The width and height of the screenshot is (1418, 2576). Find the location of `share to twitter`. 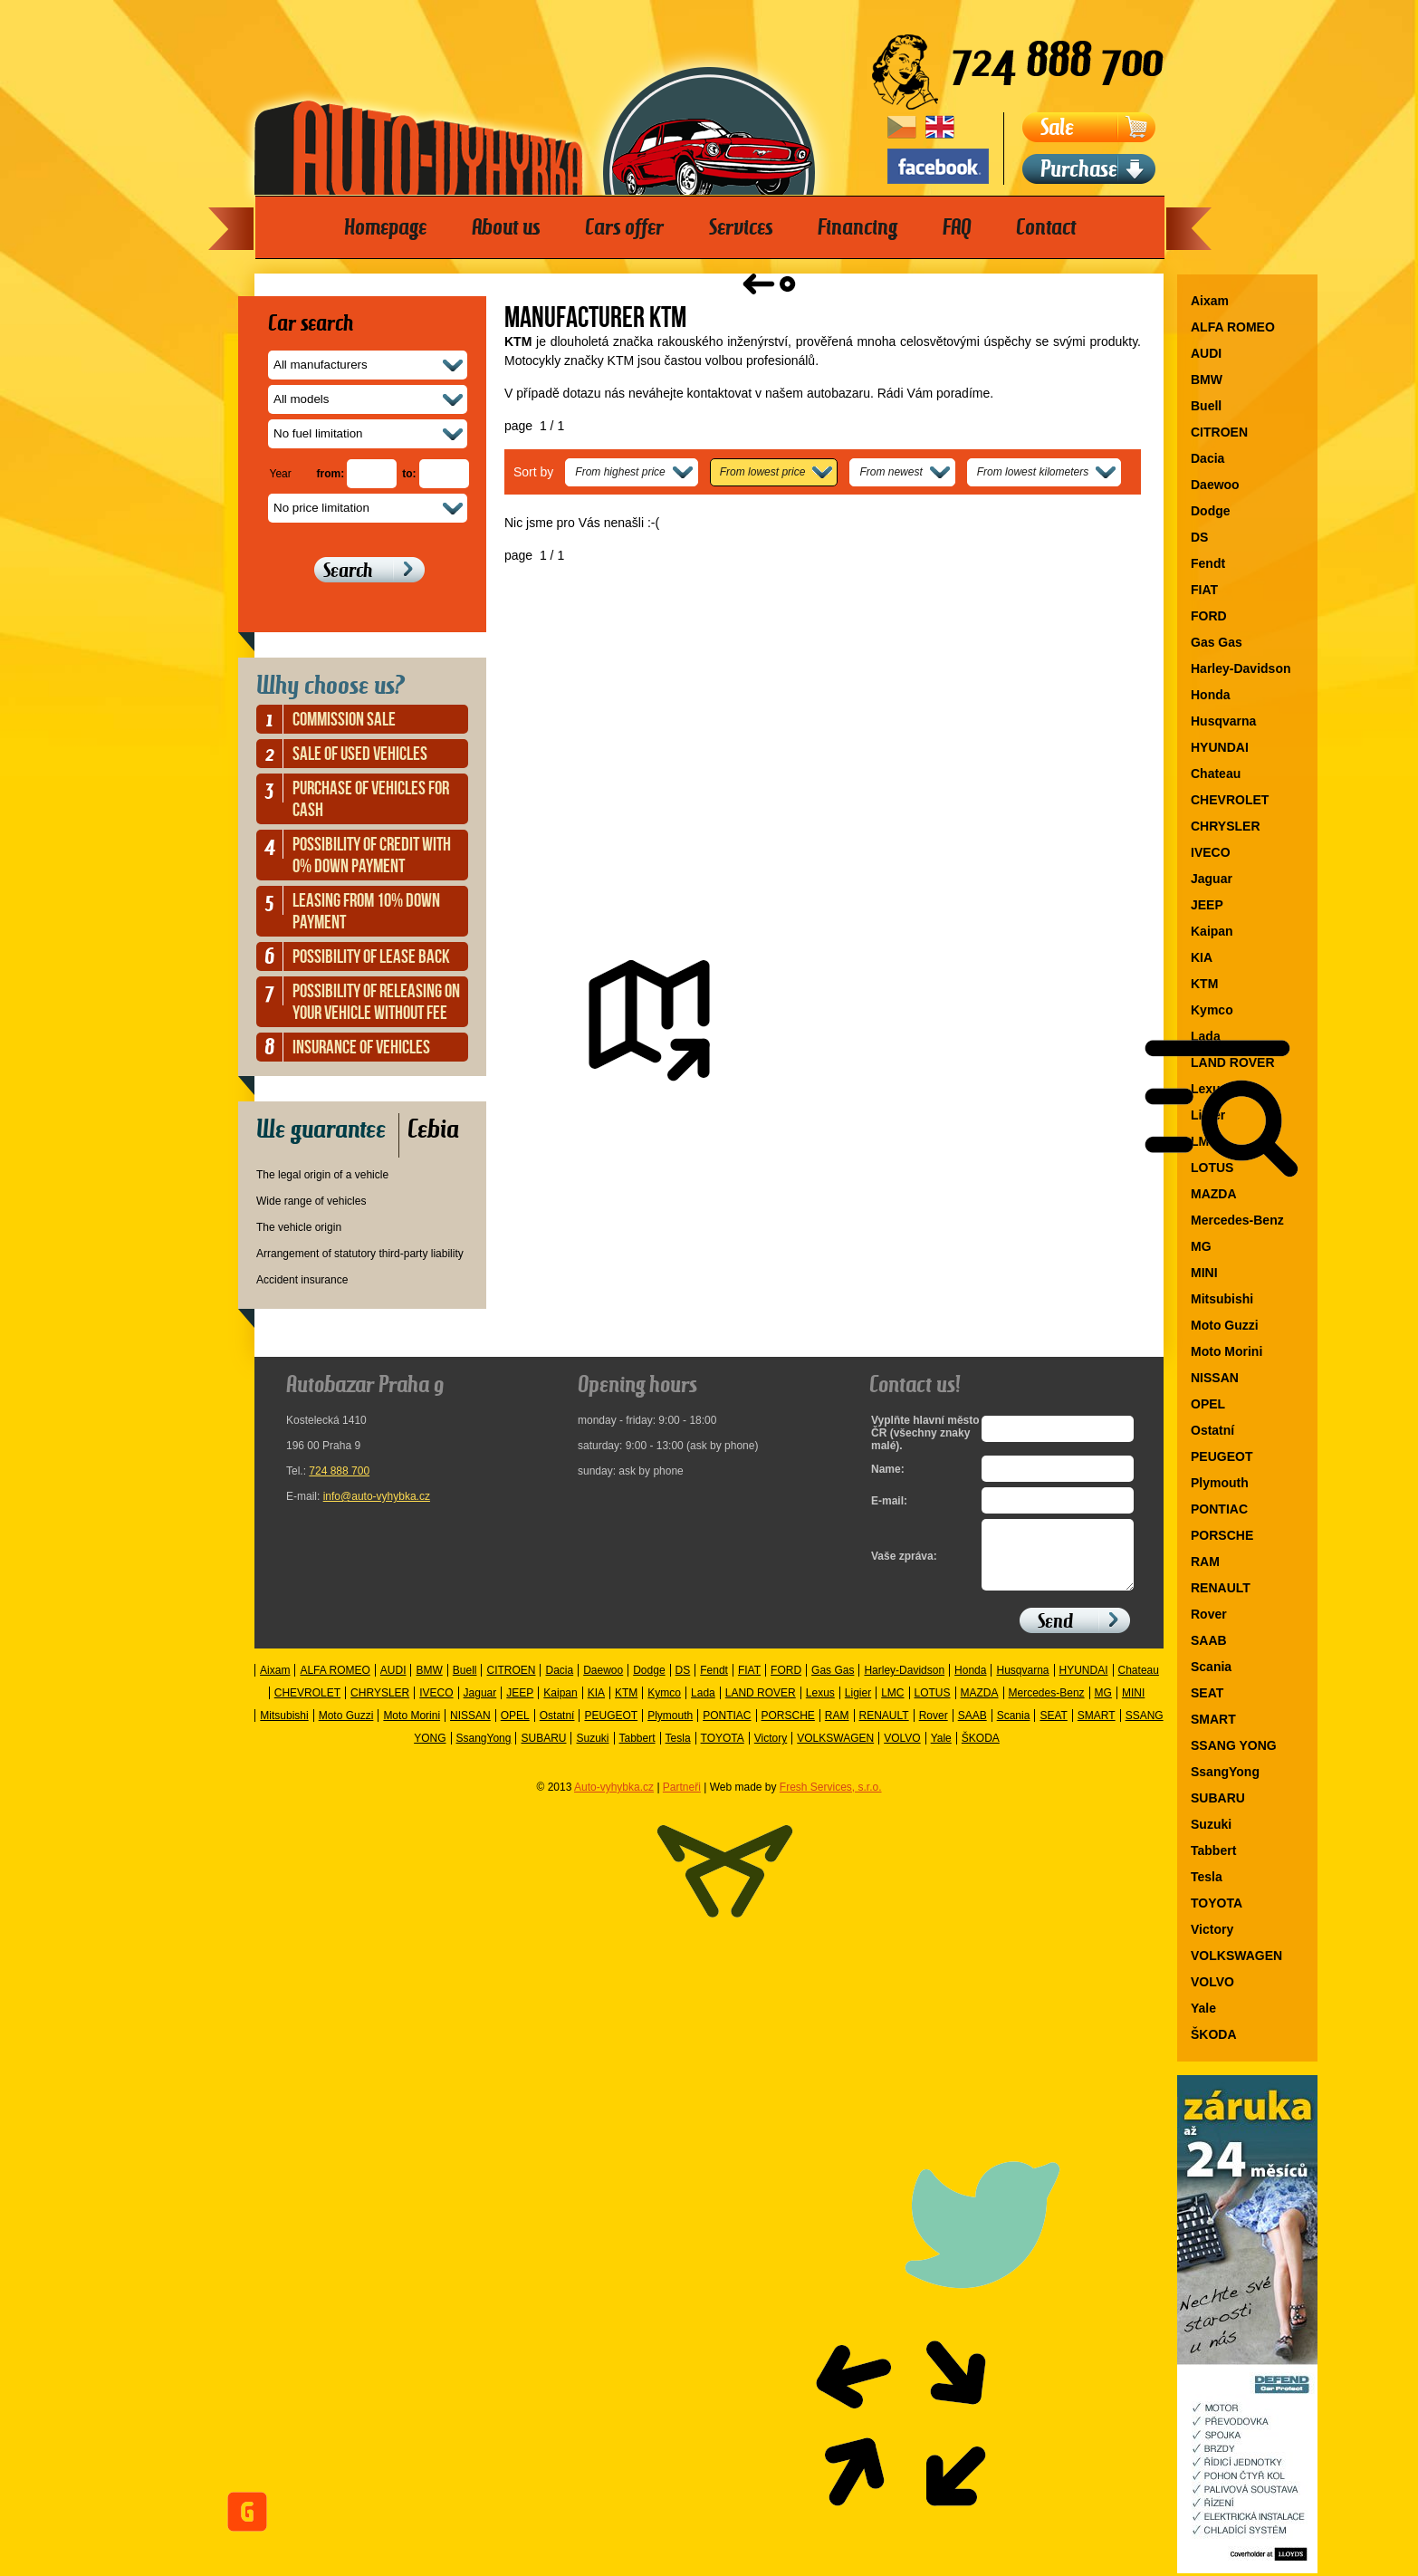

share to twitter is located at coordinates (982, 2225).